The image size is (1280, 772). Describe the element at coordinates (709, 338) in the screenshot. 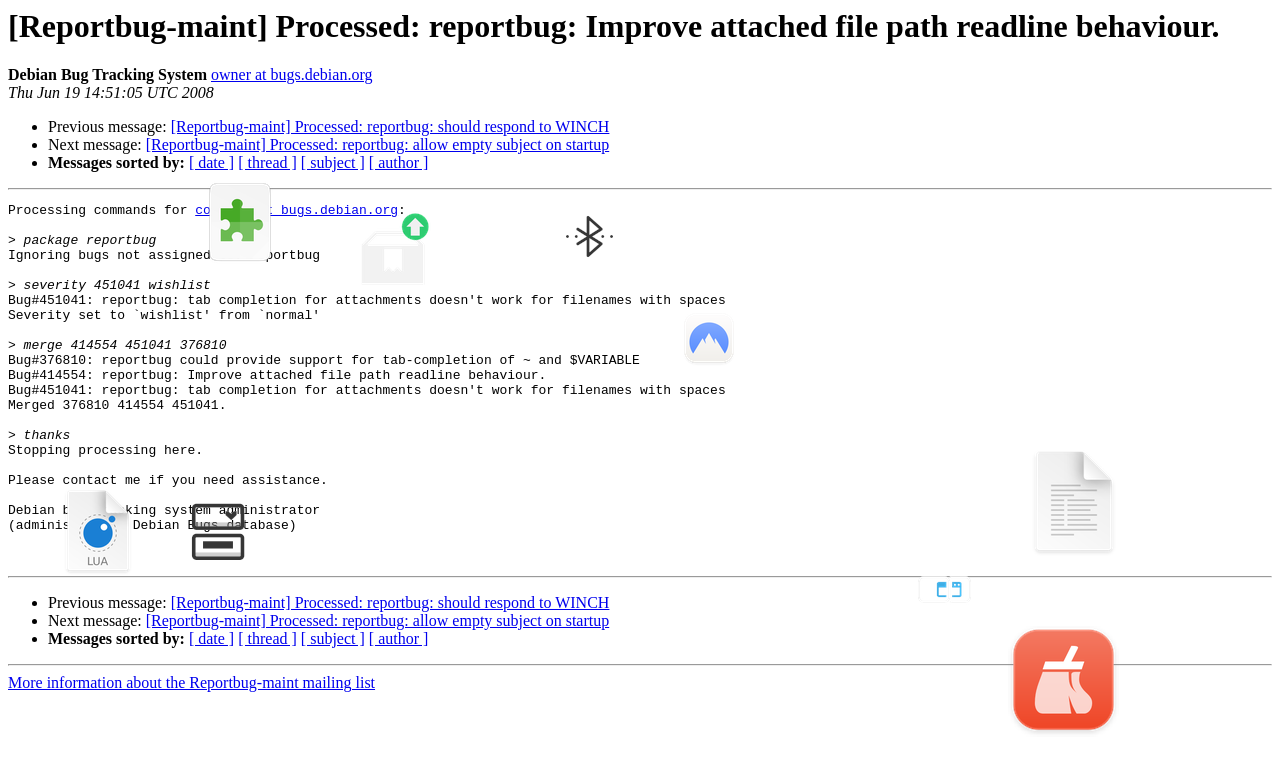

I see `open nordvpn application` at that location.